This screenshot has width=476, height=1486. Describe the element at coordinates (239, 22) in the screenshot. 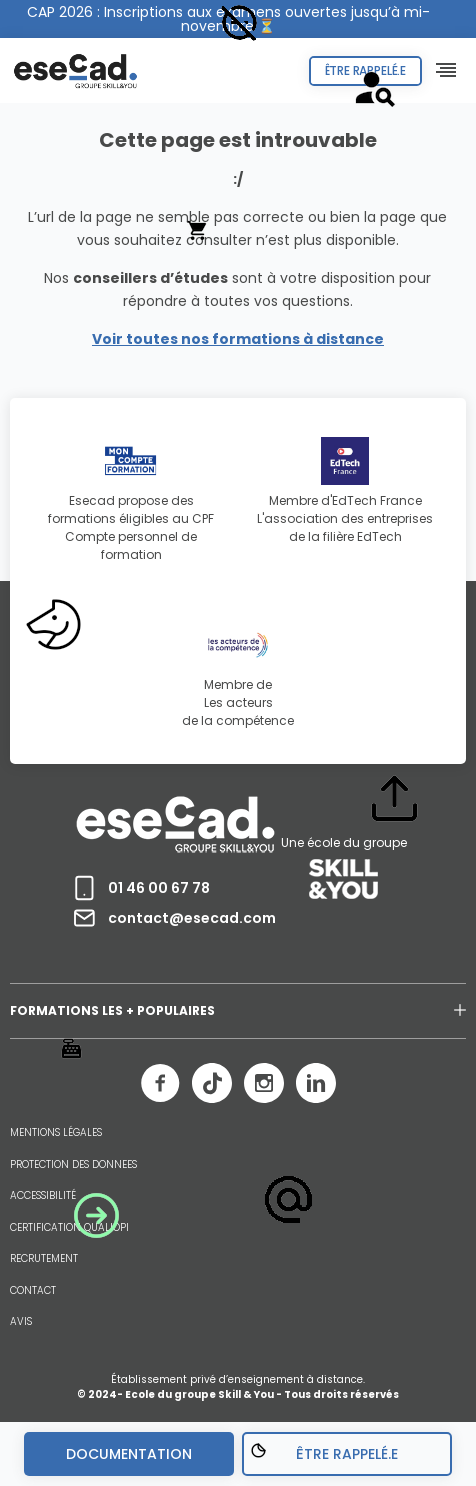

I see `do not disturb mode is disabled` at that location.